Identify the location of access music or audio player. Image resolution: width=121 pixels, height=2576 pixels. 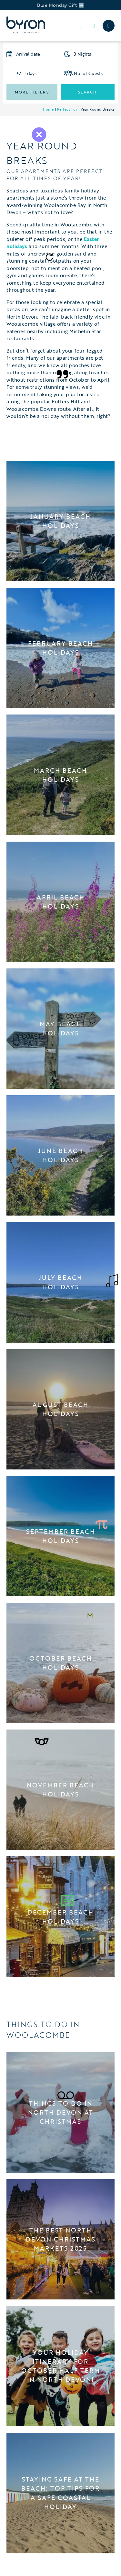
(113, 1281).